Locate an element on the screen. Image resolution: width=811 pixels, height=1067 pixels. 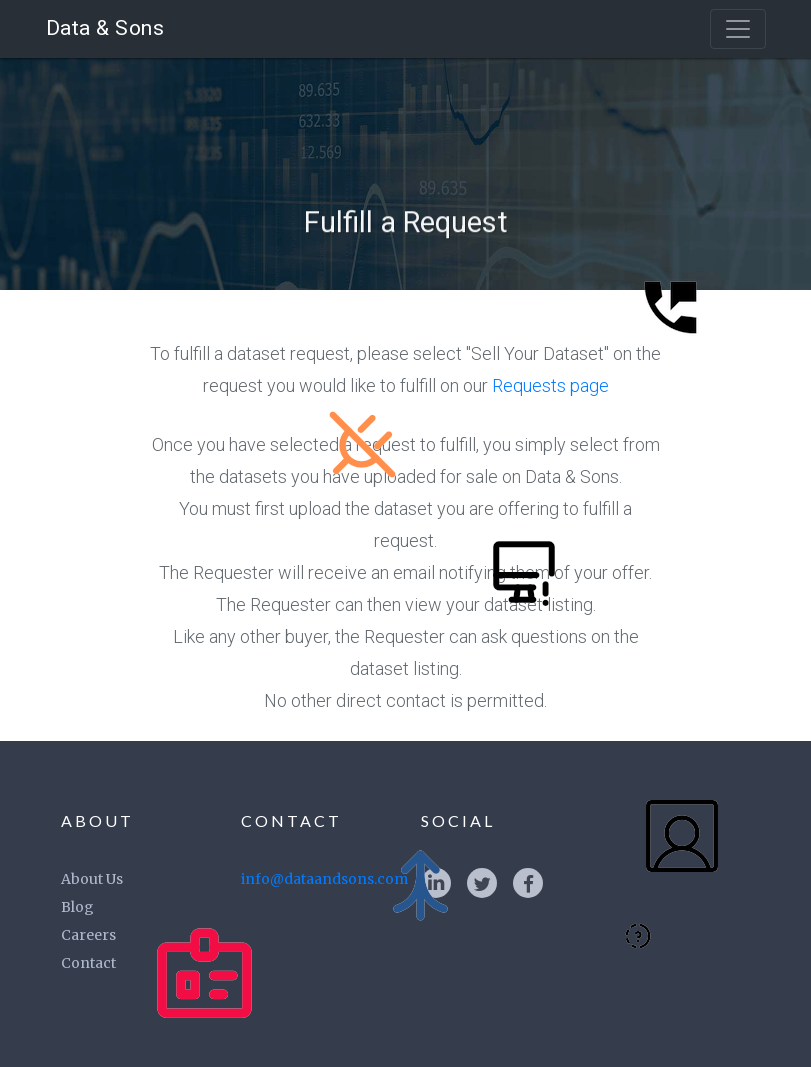
access voicemail or phone messages is located at coordinates (670, 307).